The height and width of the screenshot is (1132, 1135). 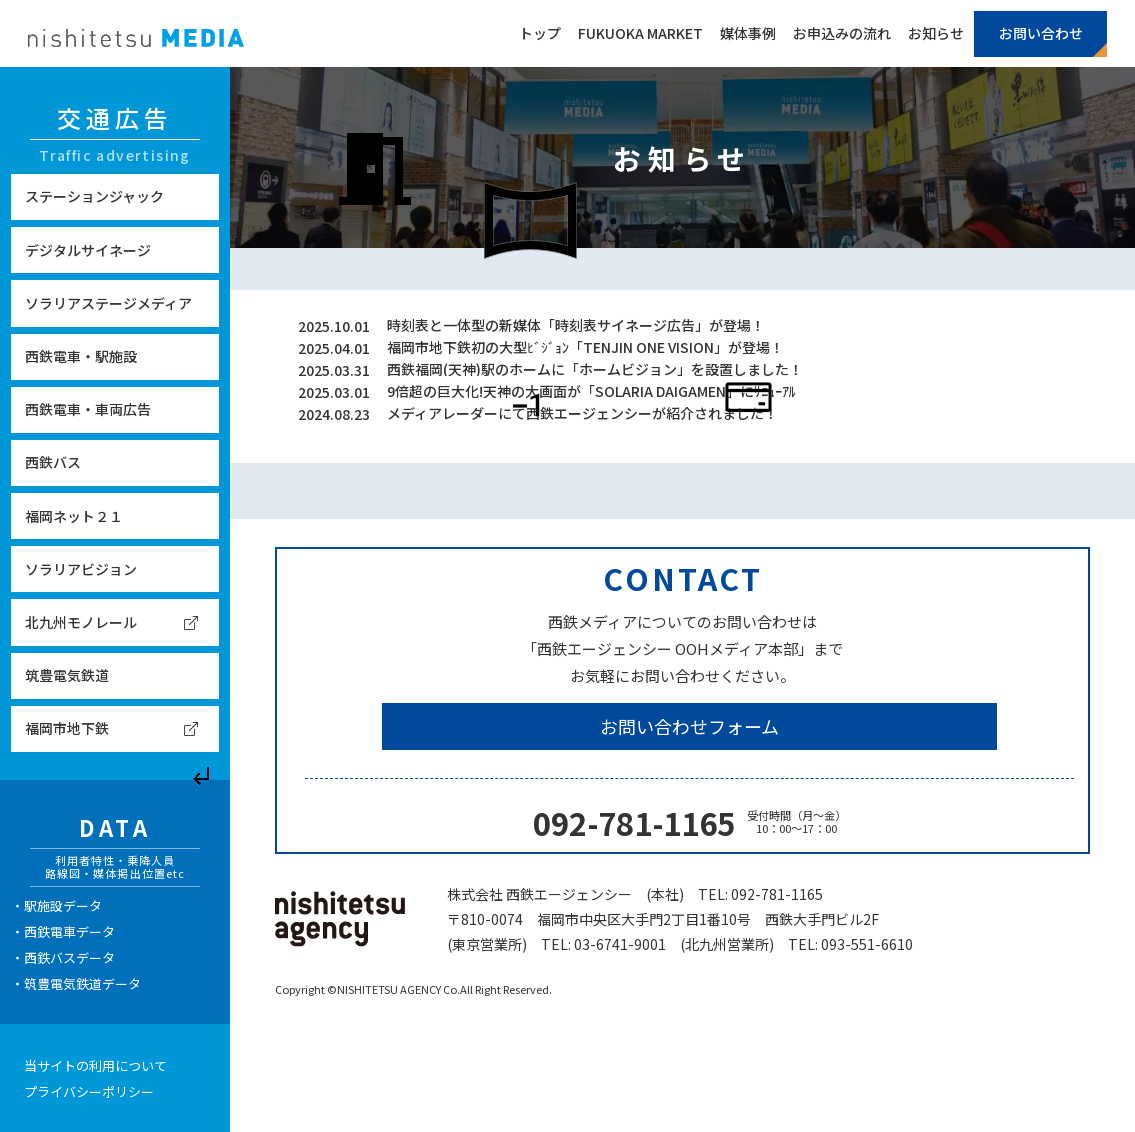 I want to click on decrease exposure by one stop in photo editing, so click(x=527, y=406).